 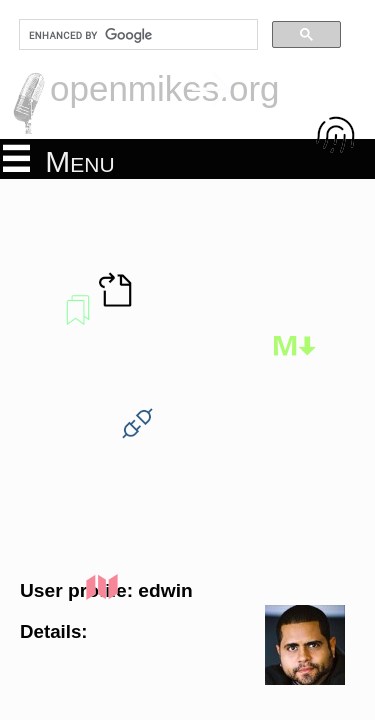 I want to click on open map view, so click(x=102, y=587).